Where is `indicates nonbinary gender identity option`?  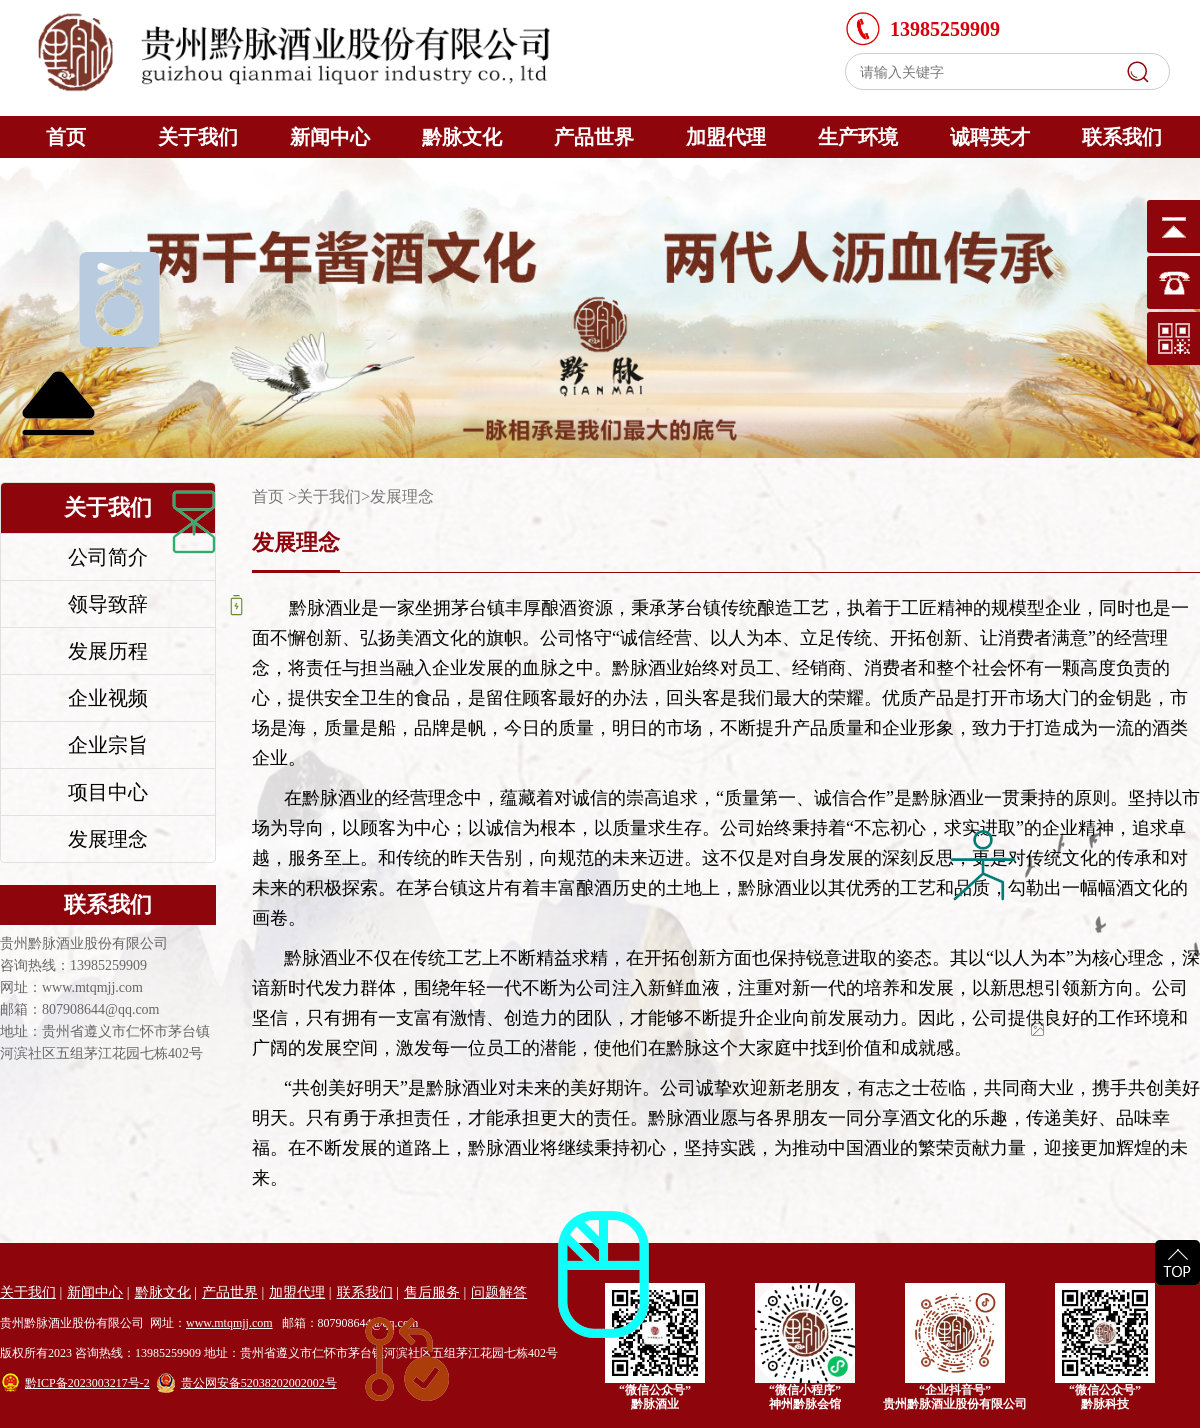
indicates nonbinary gender identity option is located at coordinates (119, 299).